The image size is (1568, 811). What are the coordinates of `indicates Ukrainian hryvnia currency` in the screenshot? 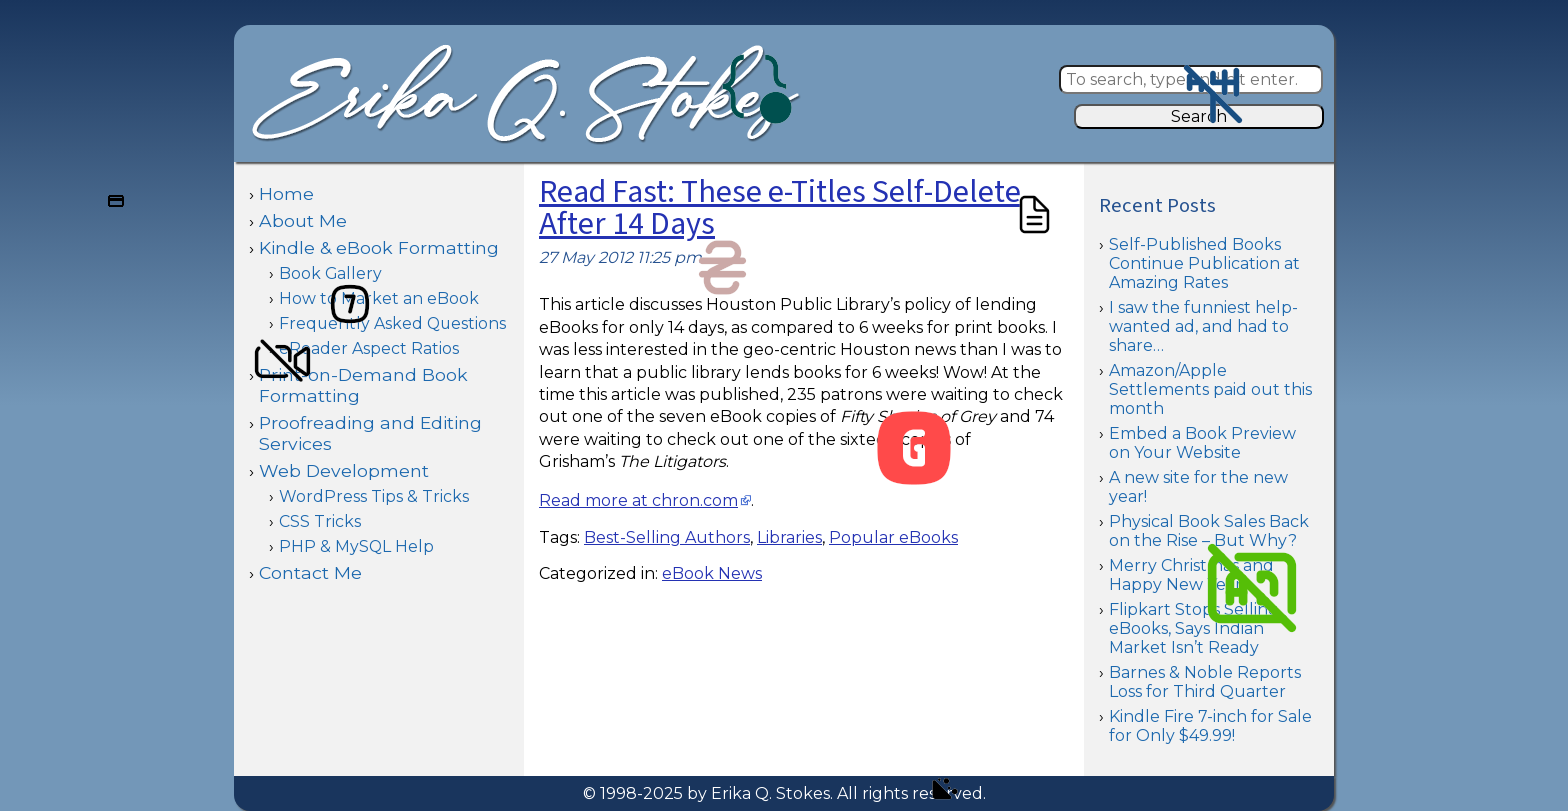 It's located at (722, 267).